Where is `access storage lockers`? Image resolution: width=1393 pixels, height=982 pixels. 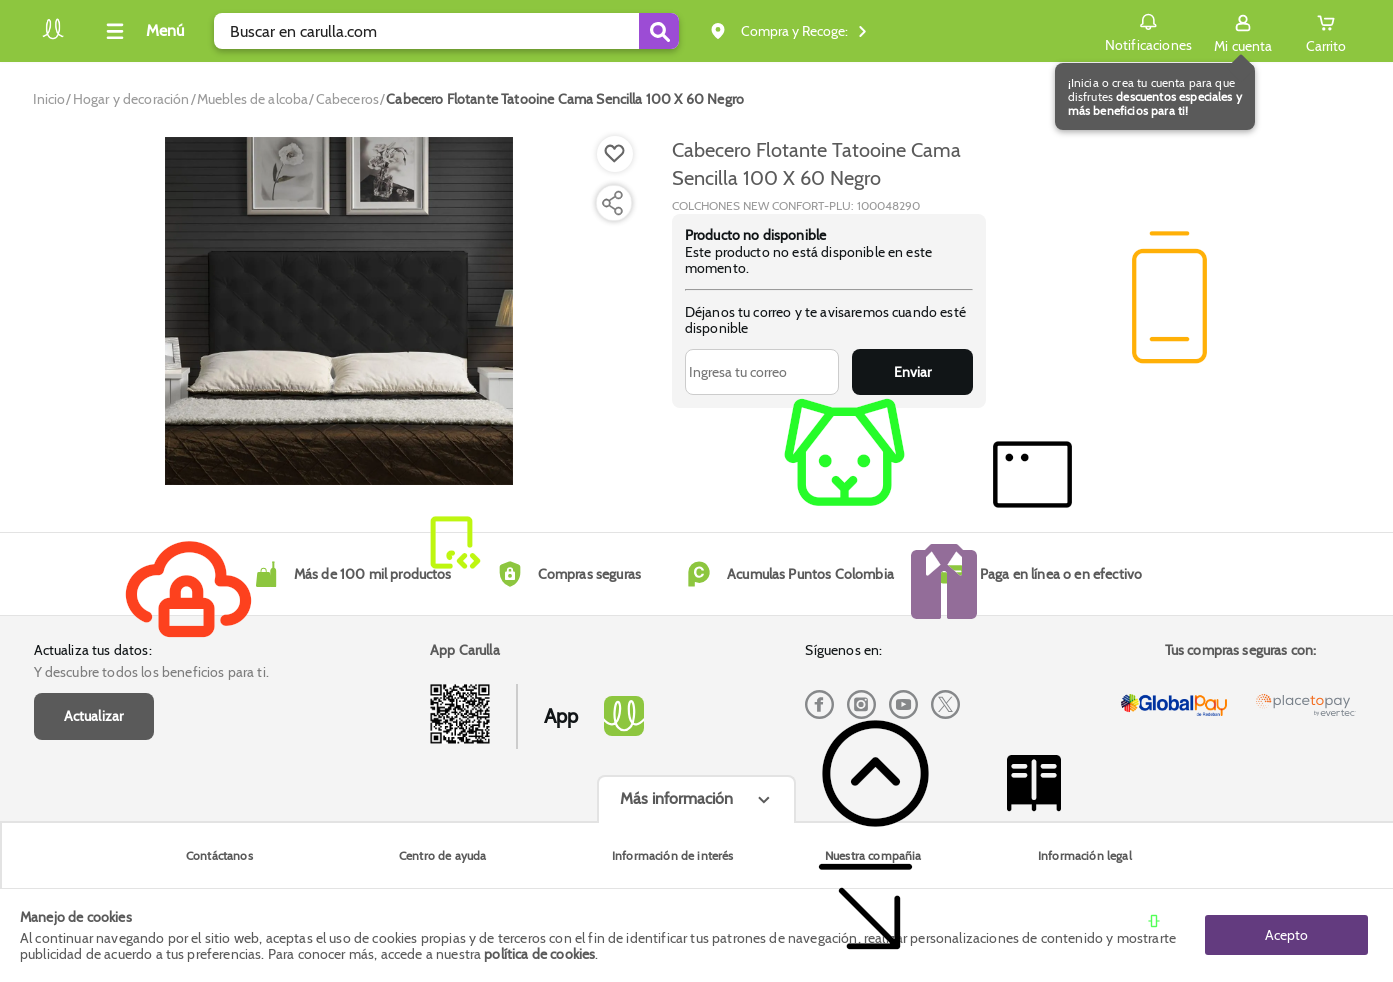
access storage lockers is located at coordinates (1034, 782).